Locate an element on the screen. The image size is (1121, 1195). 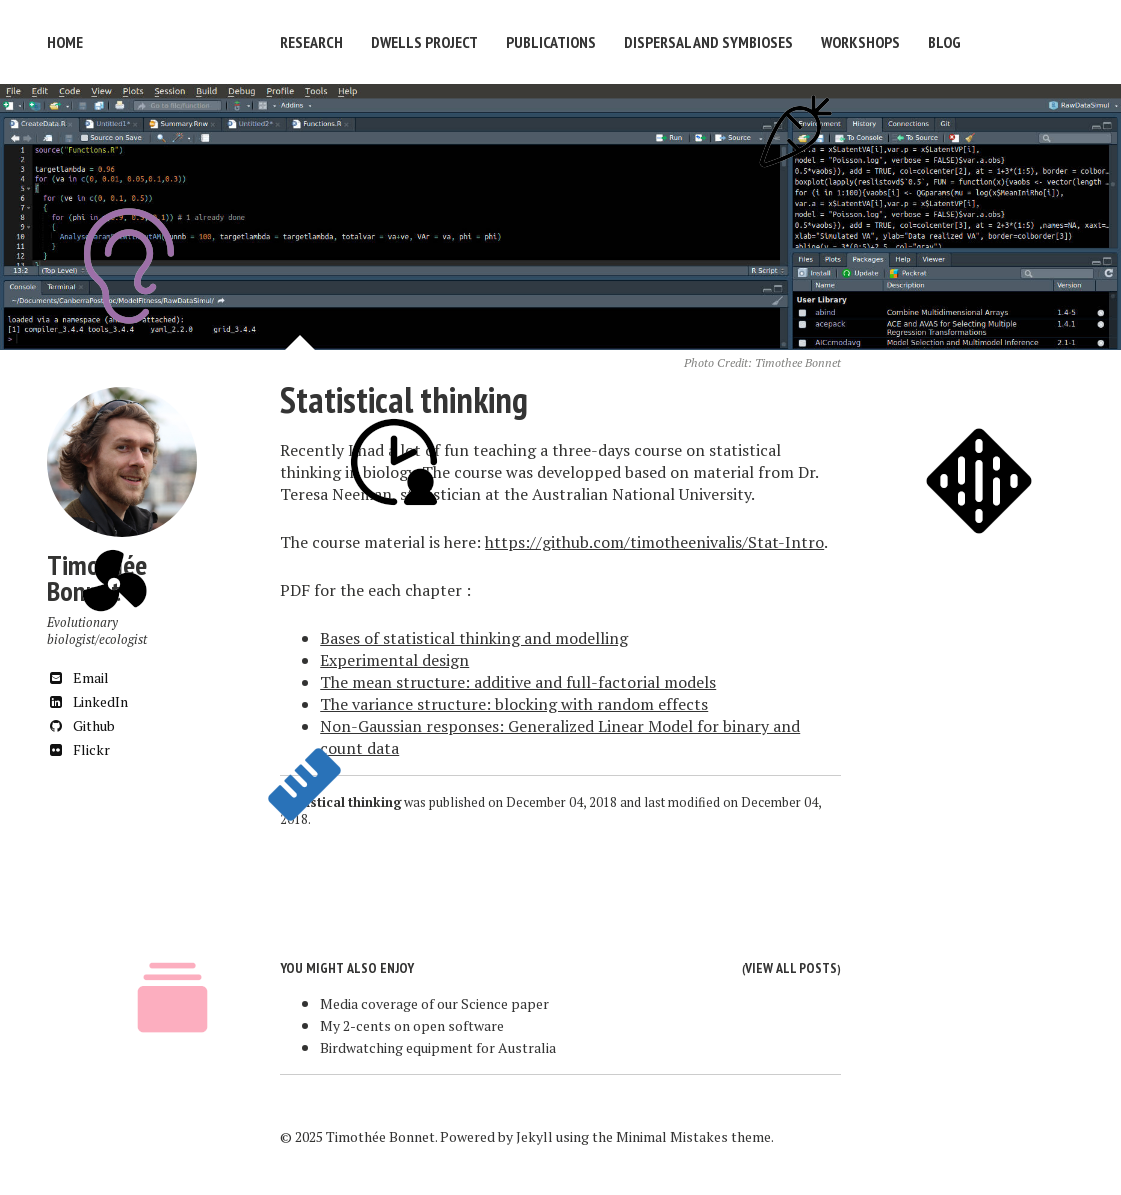
access audio or hearing settings is located at coordinates (129, 266).